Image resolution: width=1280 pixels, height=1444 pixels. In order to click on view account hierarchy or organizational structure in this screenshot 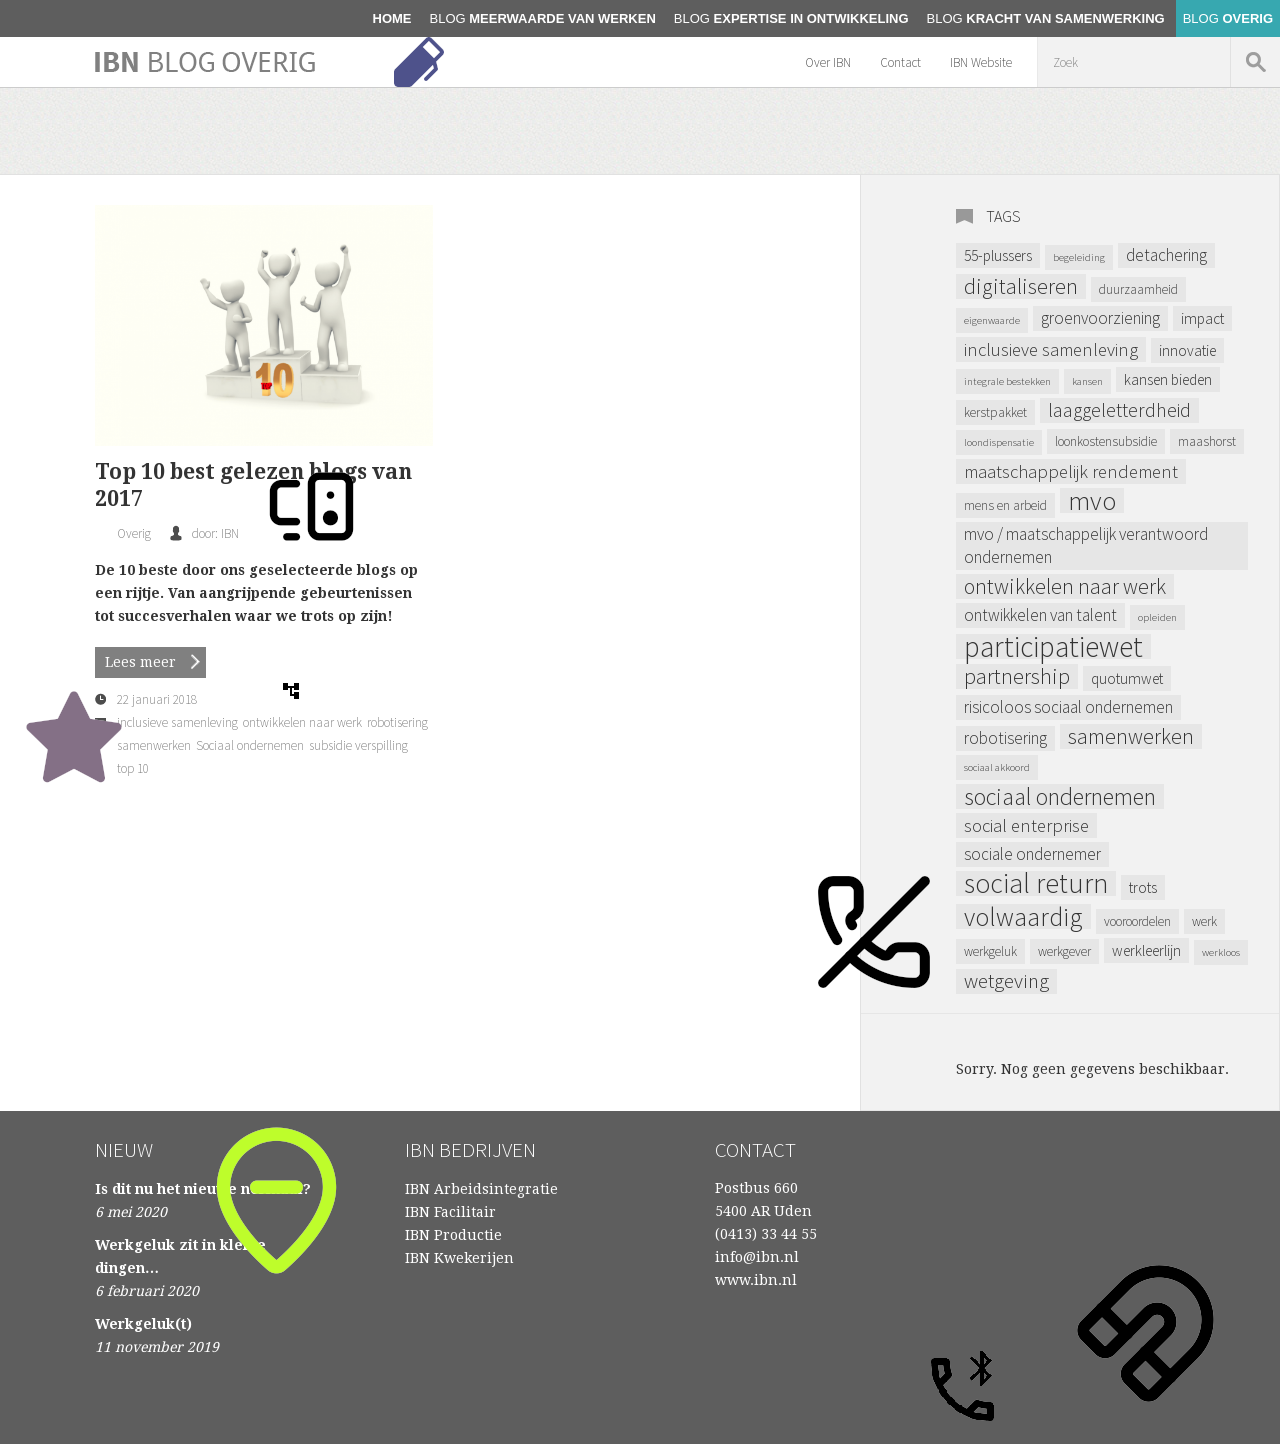, I will do `click(291, 691)`.